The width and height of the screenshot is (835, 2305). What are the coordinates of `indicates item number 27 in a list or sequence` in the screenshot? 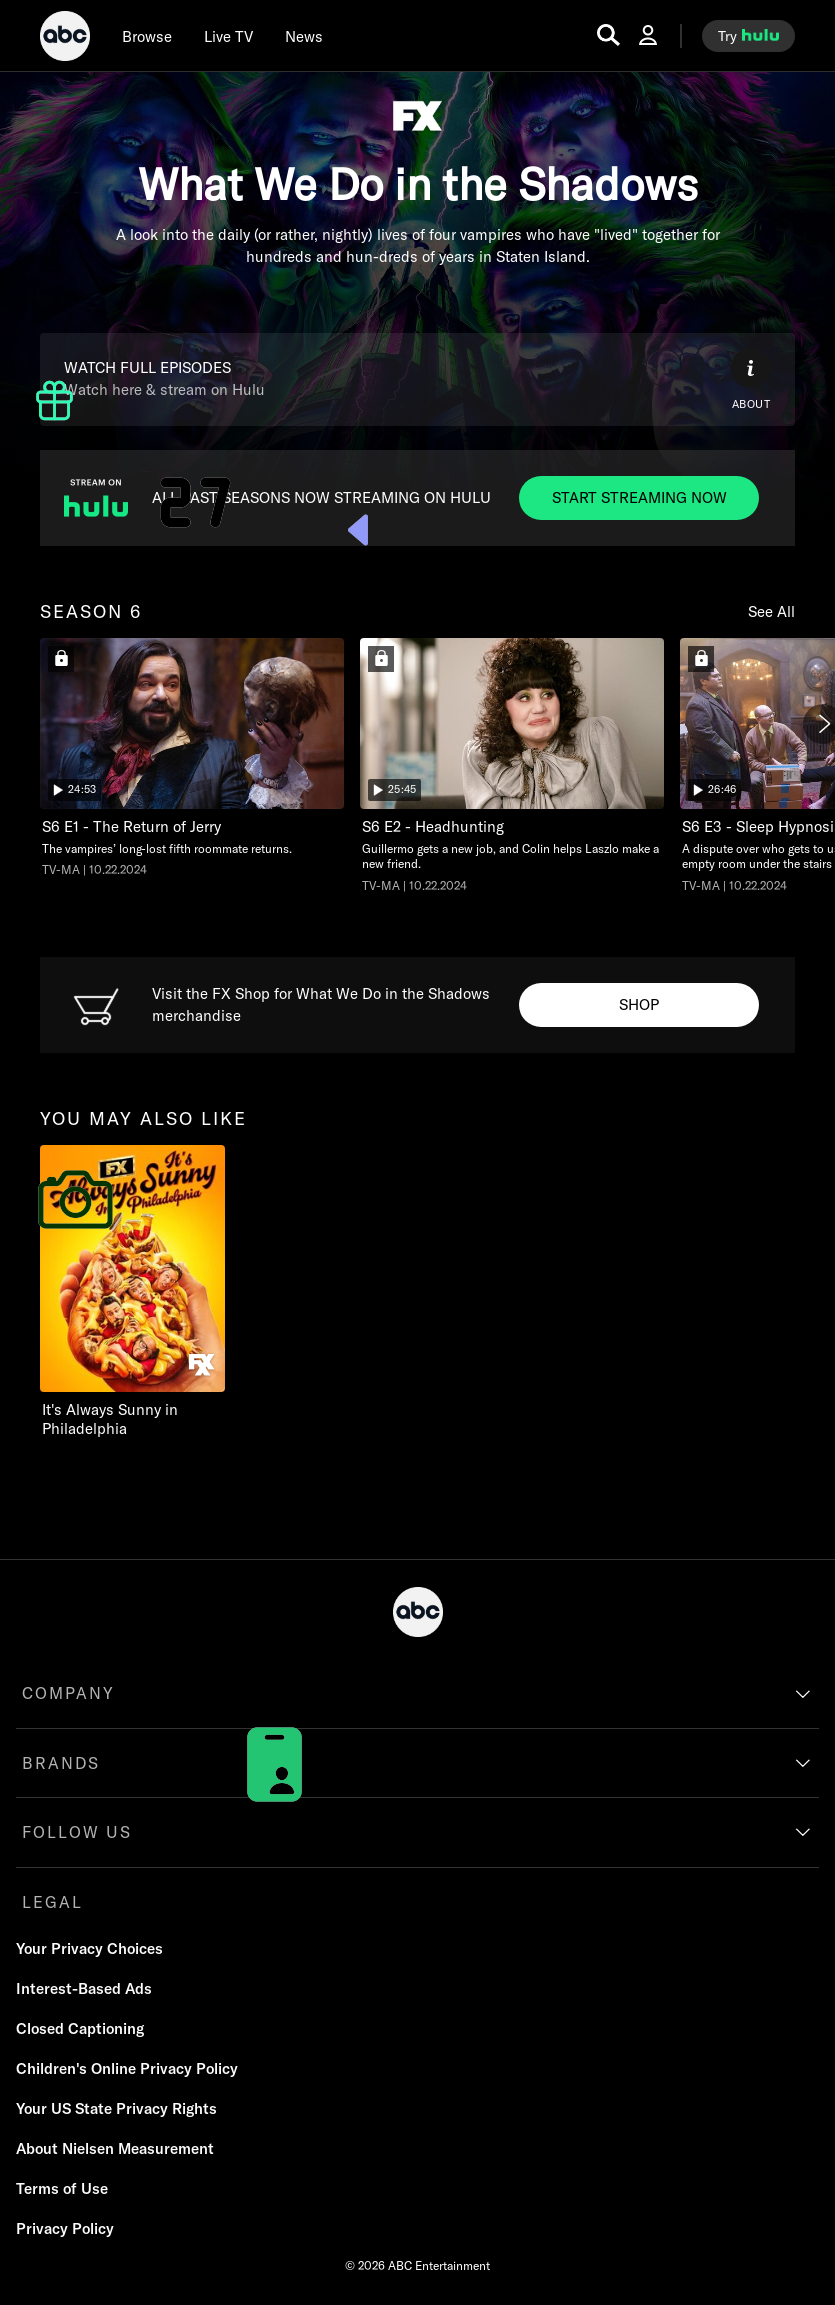 It's located at (195, 502).